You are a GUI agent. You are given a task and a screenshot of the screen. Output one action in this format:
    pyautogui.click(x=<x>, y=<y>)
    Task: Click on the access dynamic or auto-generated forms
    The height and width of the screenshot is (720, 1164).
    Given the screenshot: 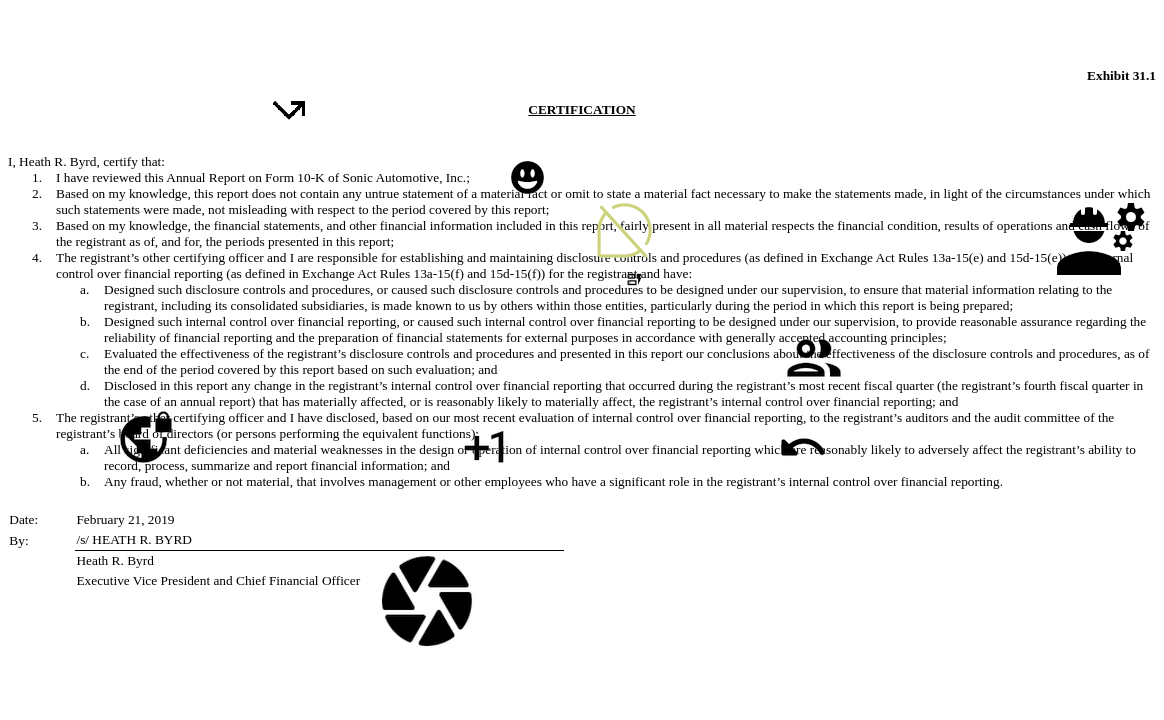 What is the action you would take?
    pyautogui.click(x=634, y=279)
    